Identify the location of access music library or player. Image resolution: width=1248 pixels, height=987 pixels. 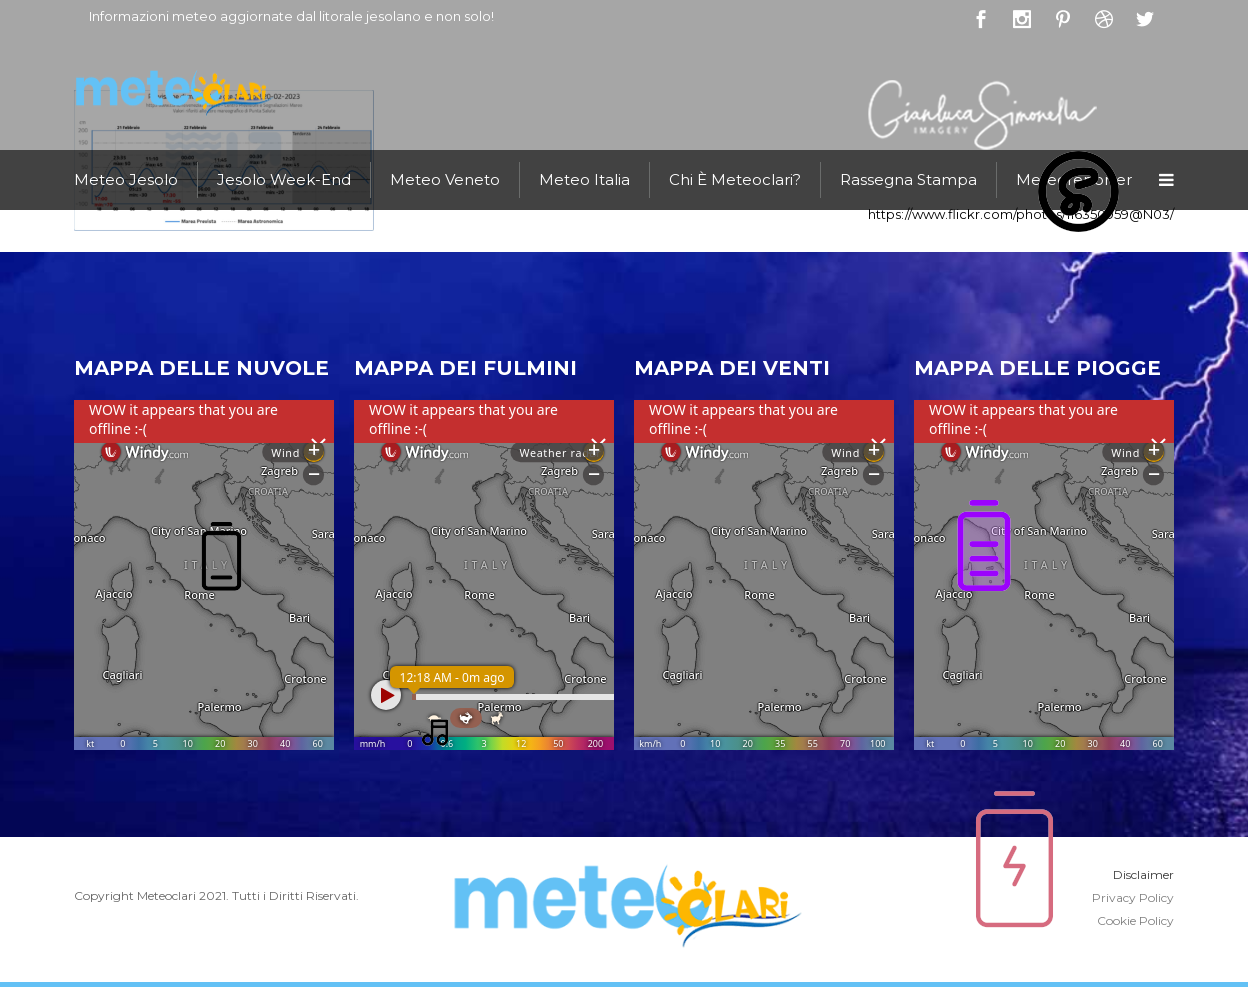
(436, 732).